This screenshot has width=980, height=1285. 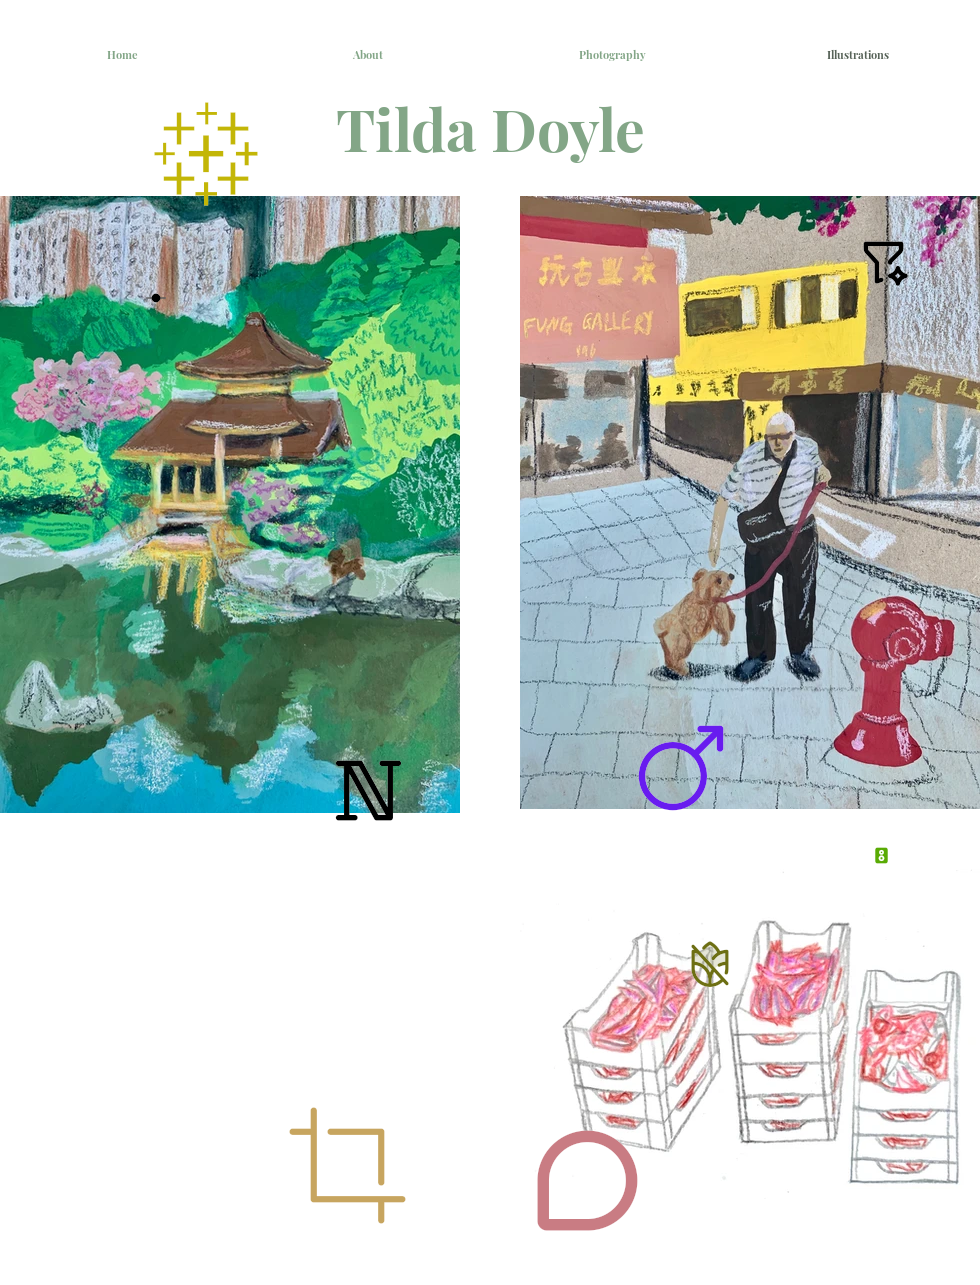 What do you see at coordinates (881, 855) in the screenshot?
I see `adjust speaker or audio output settings` at bounding box center [881, 855].